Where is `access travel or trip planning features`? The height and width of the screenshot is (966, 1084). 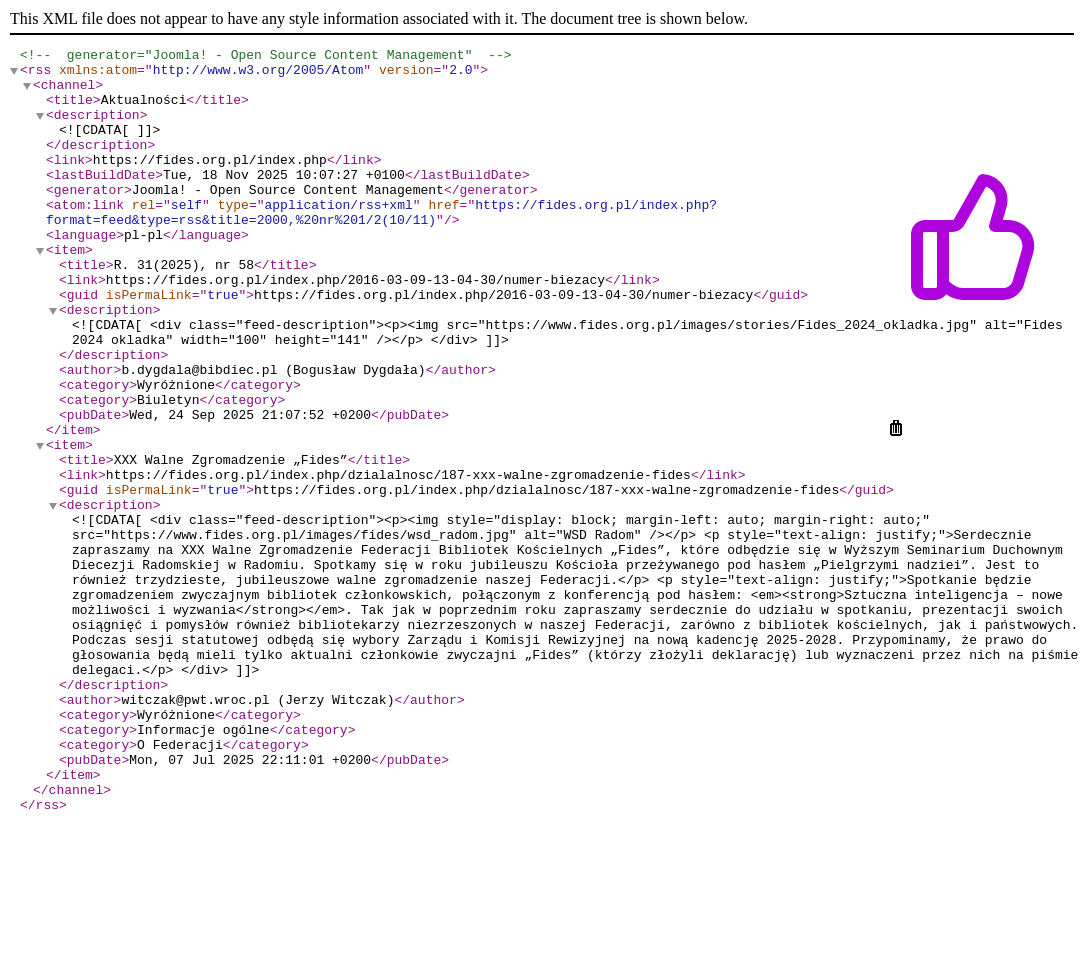 access travel or trip planning features is located at coordinates (896, 428).